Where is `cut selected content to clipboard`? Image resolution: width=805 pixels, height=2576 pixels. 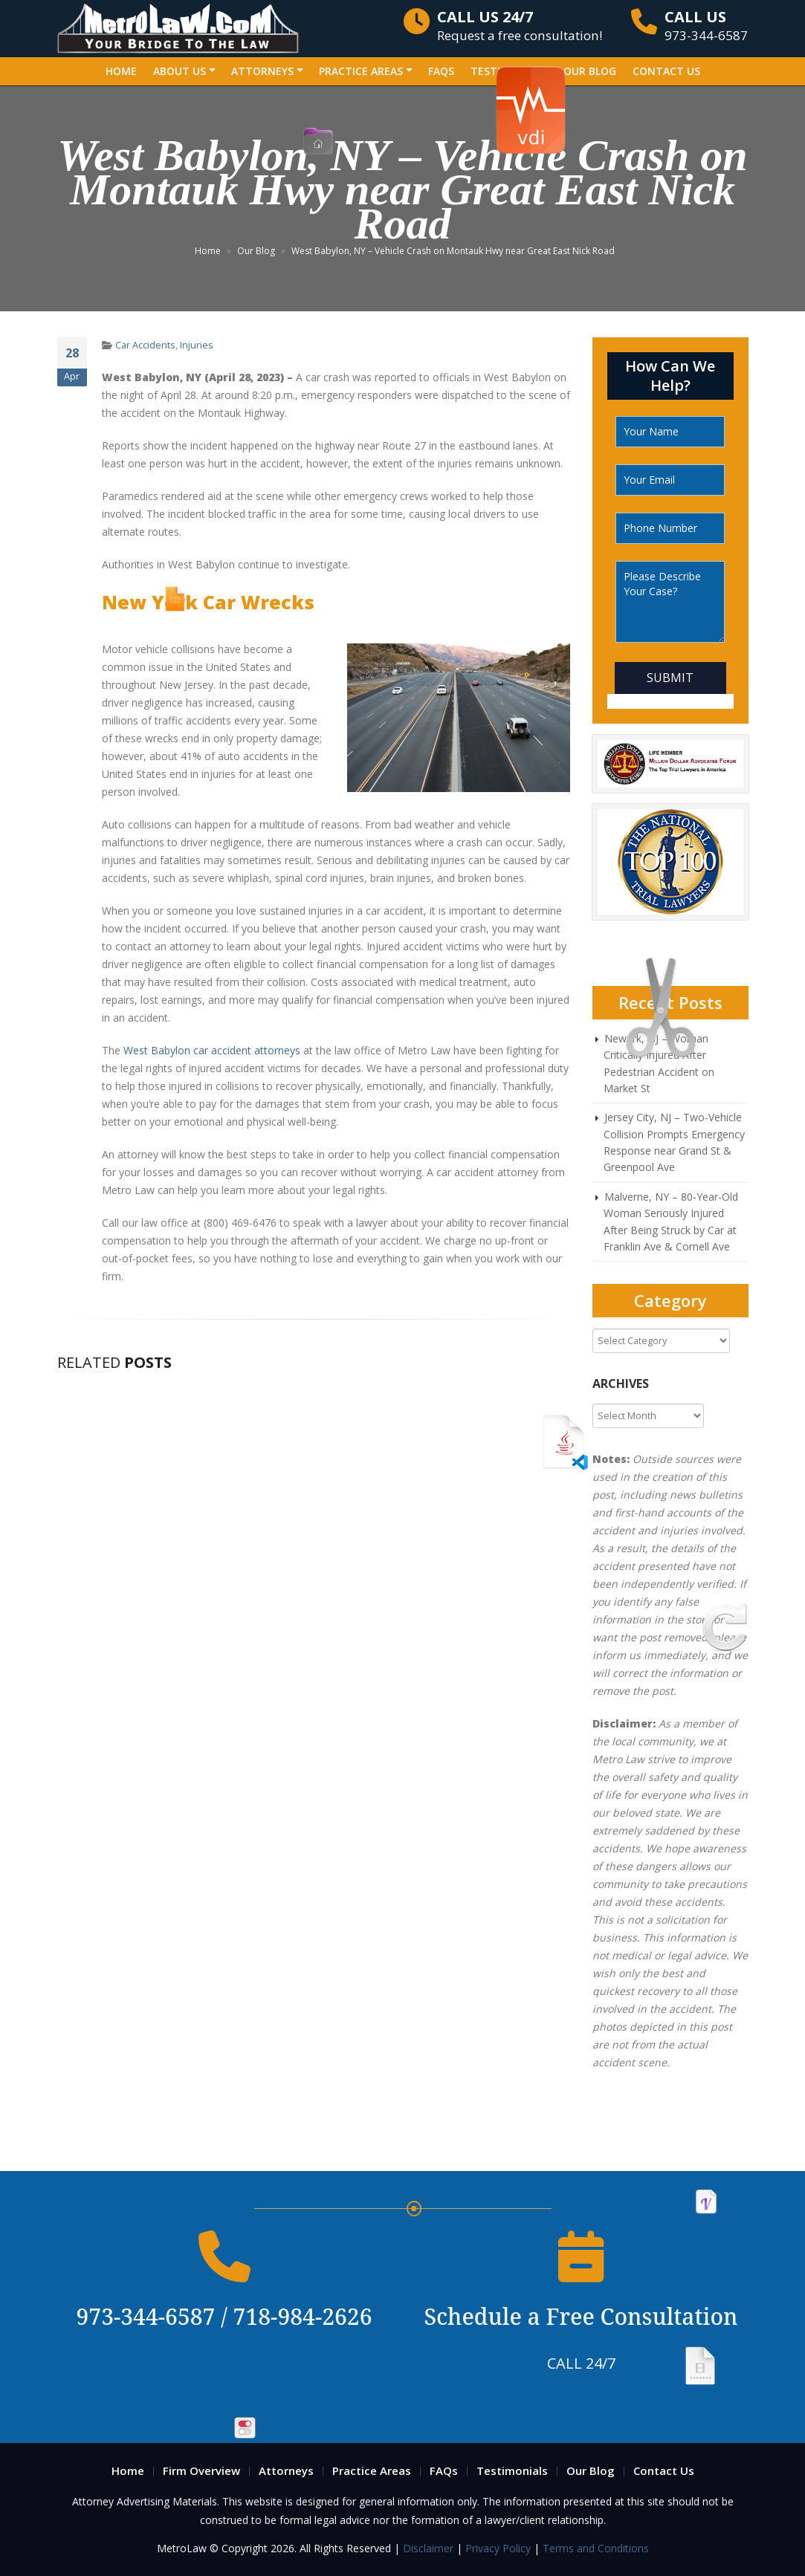
cut selected content to clipboard is located at coordinates (661, 1008).